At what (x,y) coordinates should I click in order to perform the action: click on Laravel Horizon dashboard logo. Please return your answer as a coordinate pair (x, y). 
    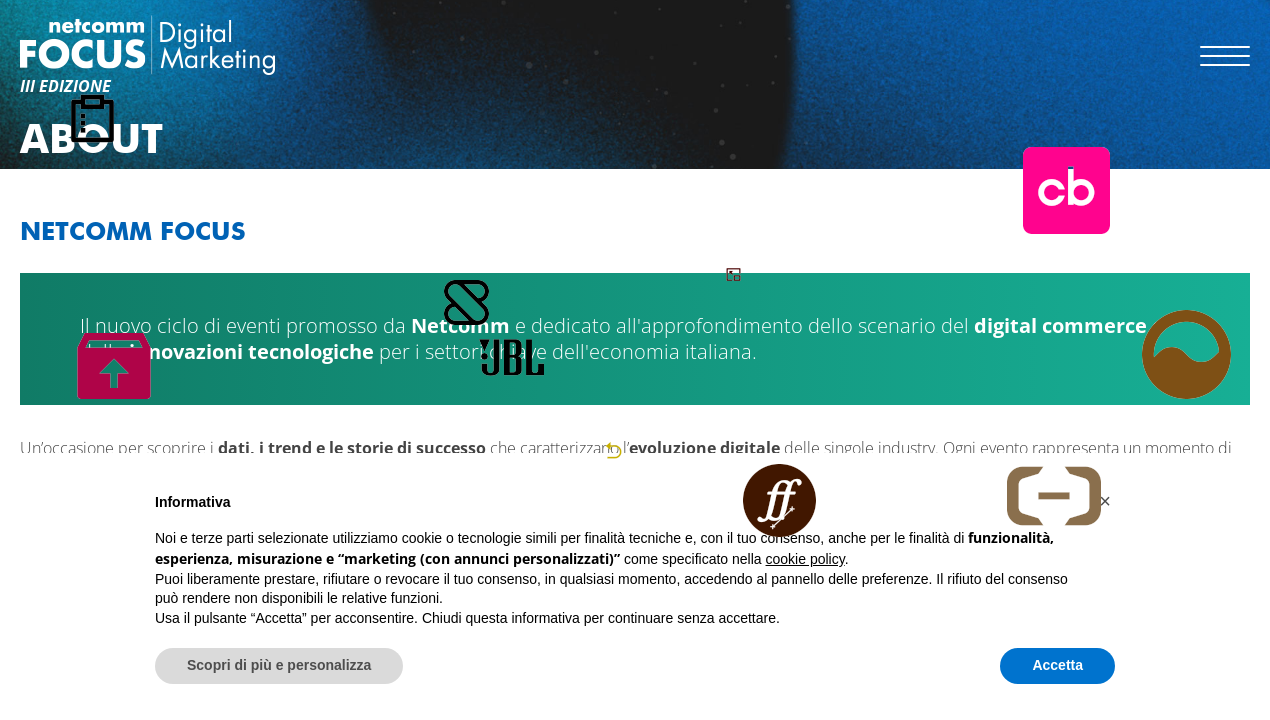
    Looking at the image, I should click on (1186, 354).